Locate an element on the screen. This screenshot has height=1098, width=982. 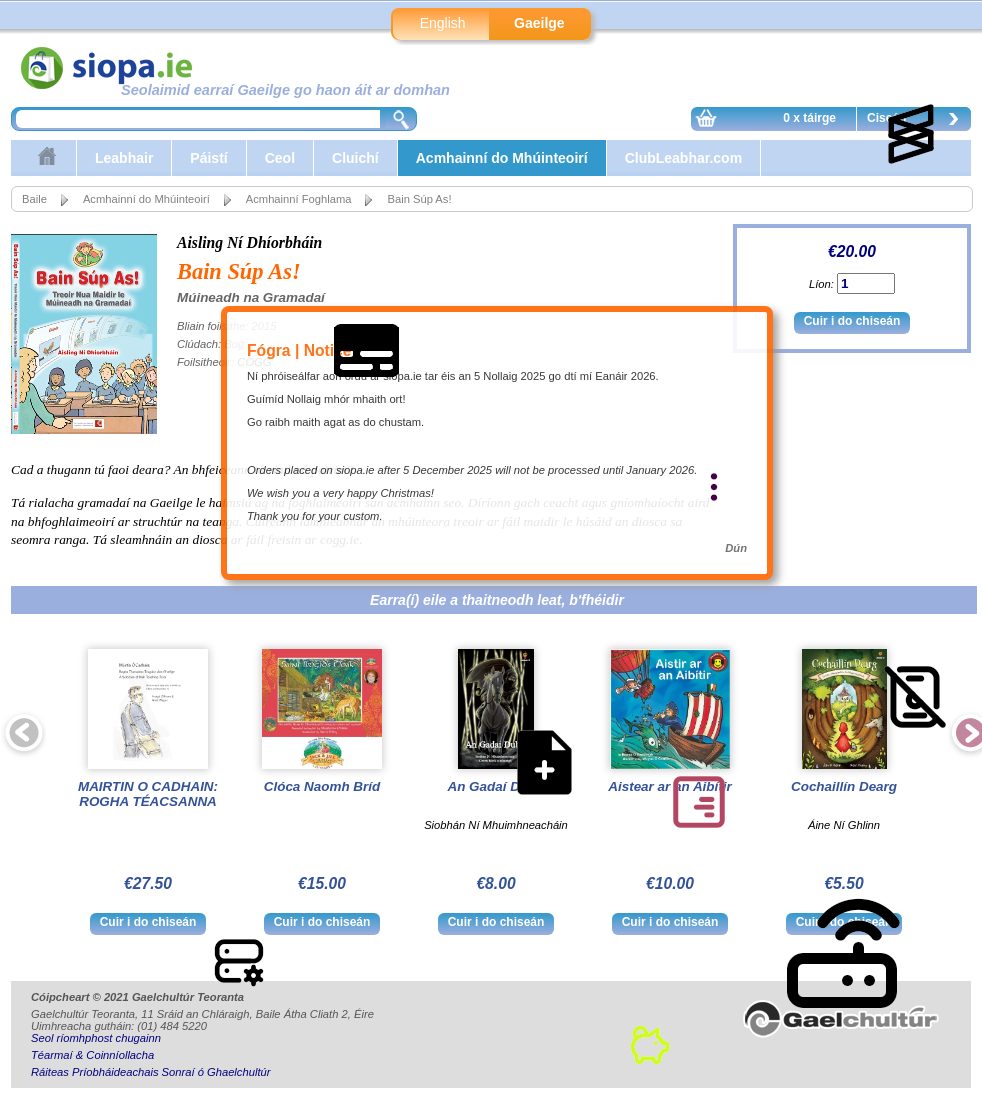
enable subtitles or closed captions is located at coordinates (366, 350).